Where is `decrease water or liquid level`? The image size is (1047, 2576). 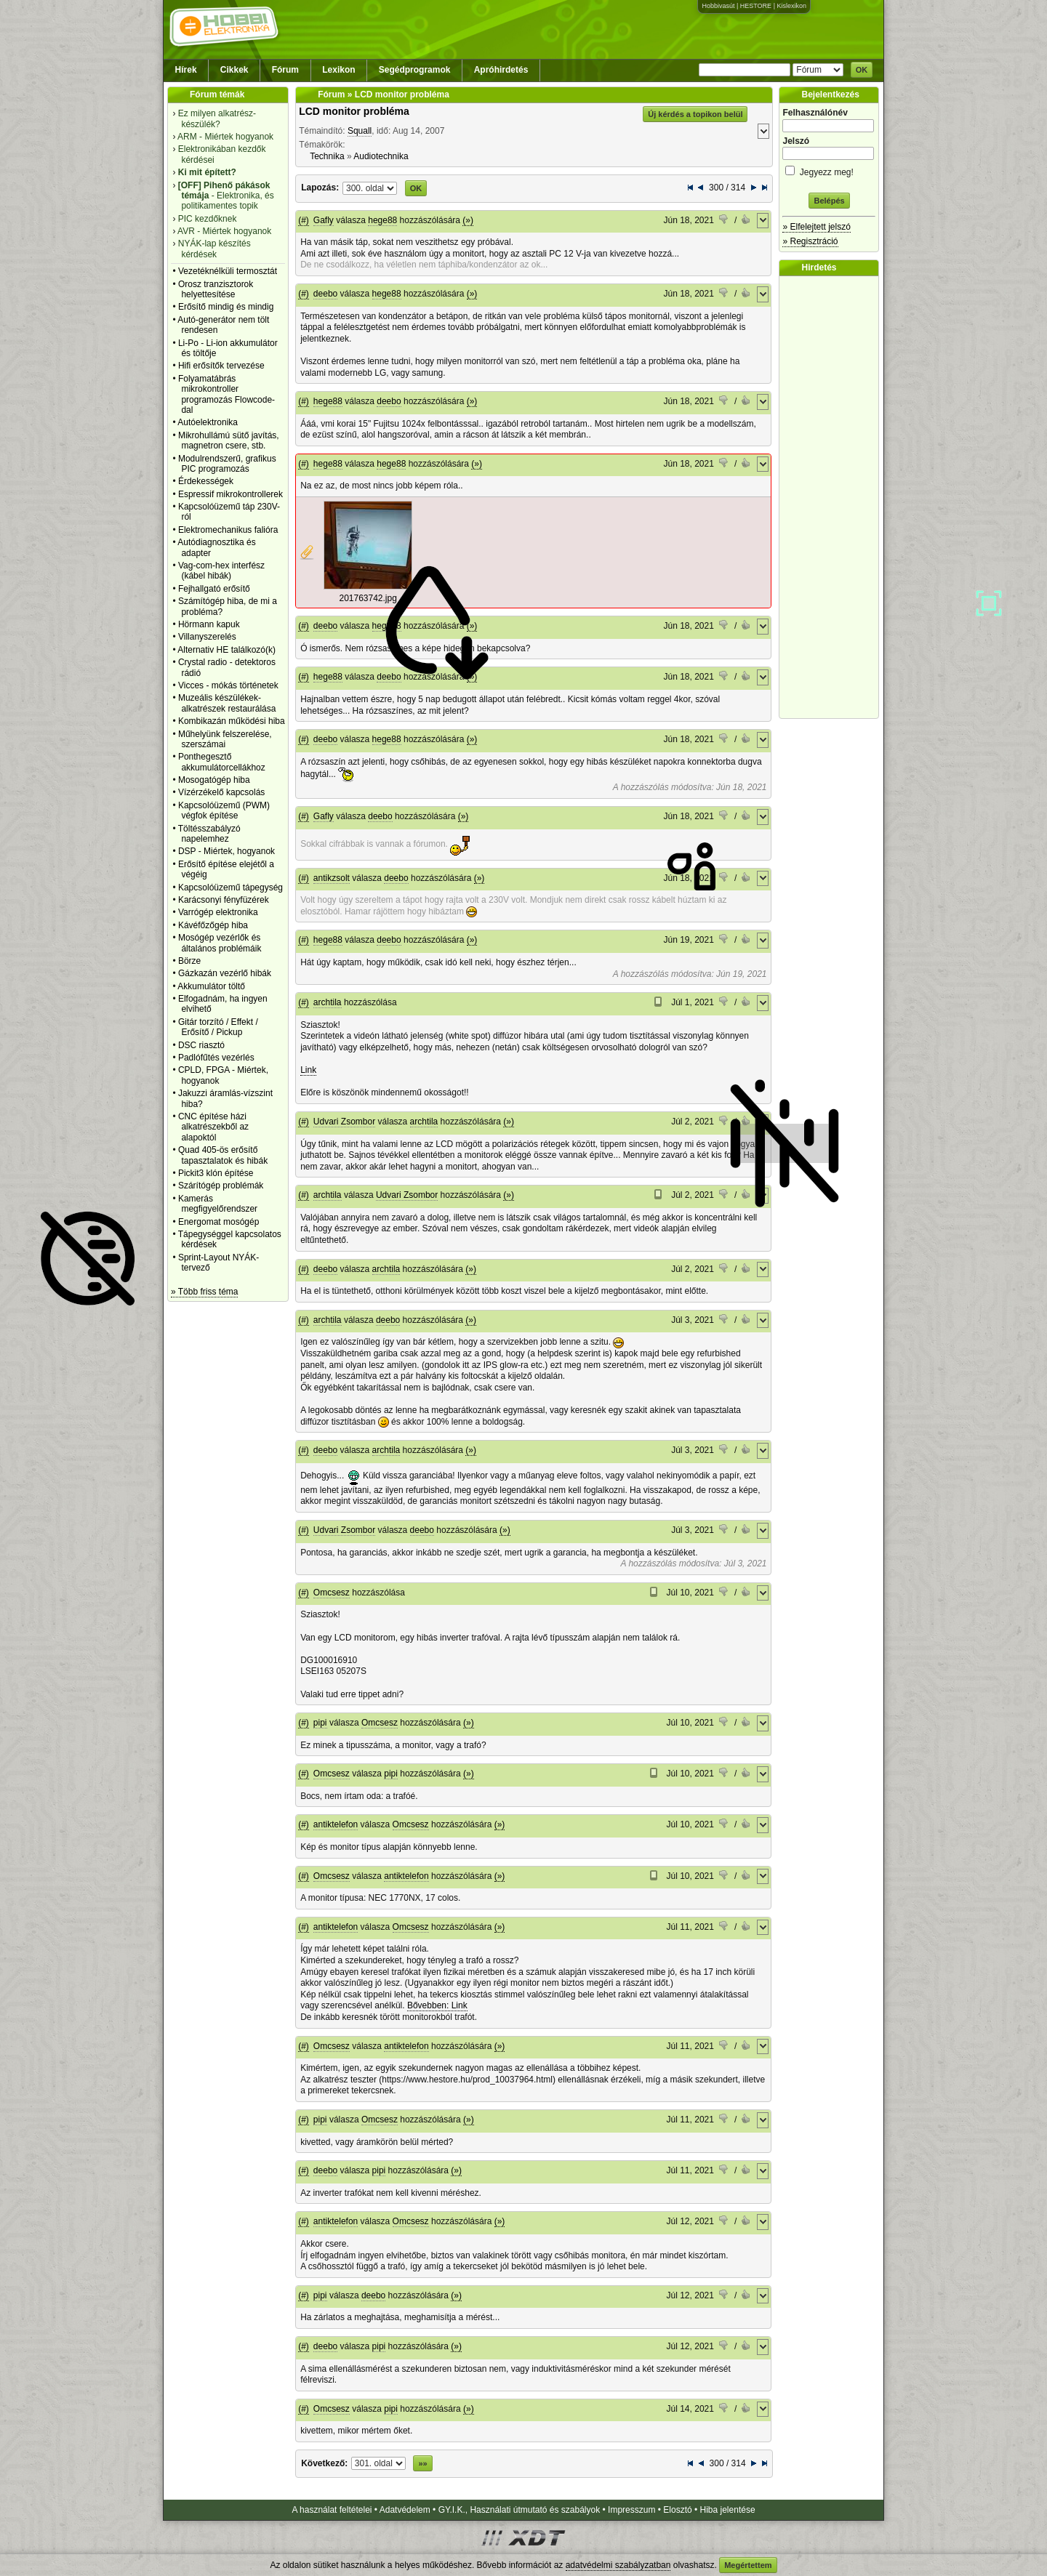 decrease water or liquid level is located at coordinates (429, 620).